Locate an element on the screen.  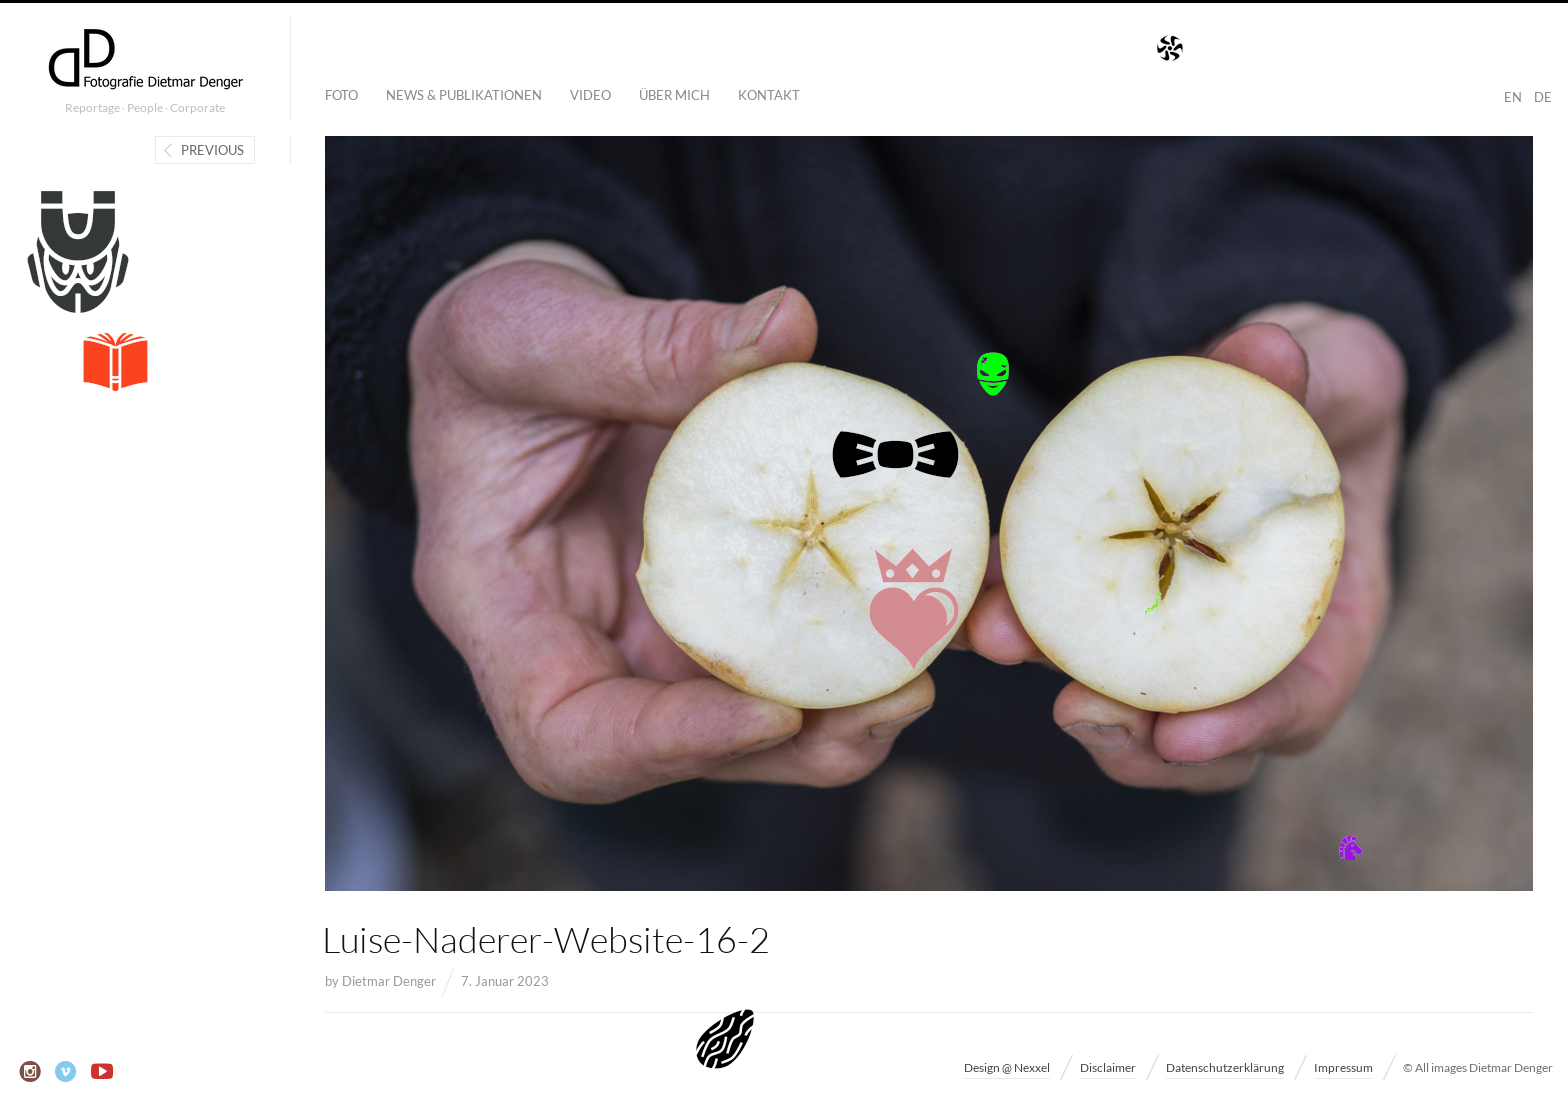
indicates a spinning or rotating action is located at coordinates (1170, 48).